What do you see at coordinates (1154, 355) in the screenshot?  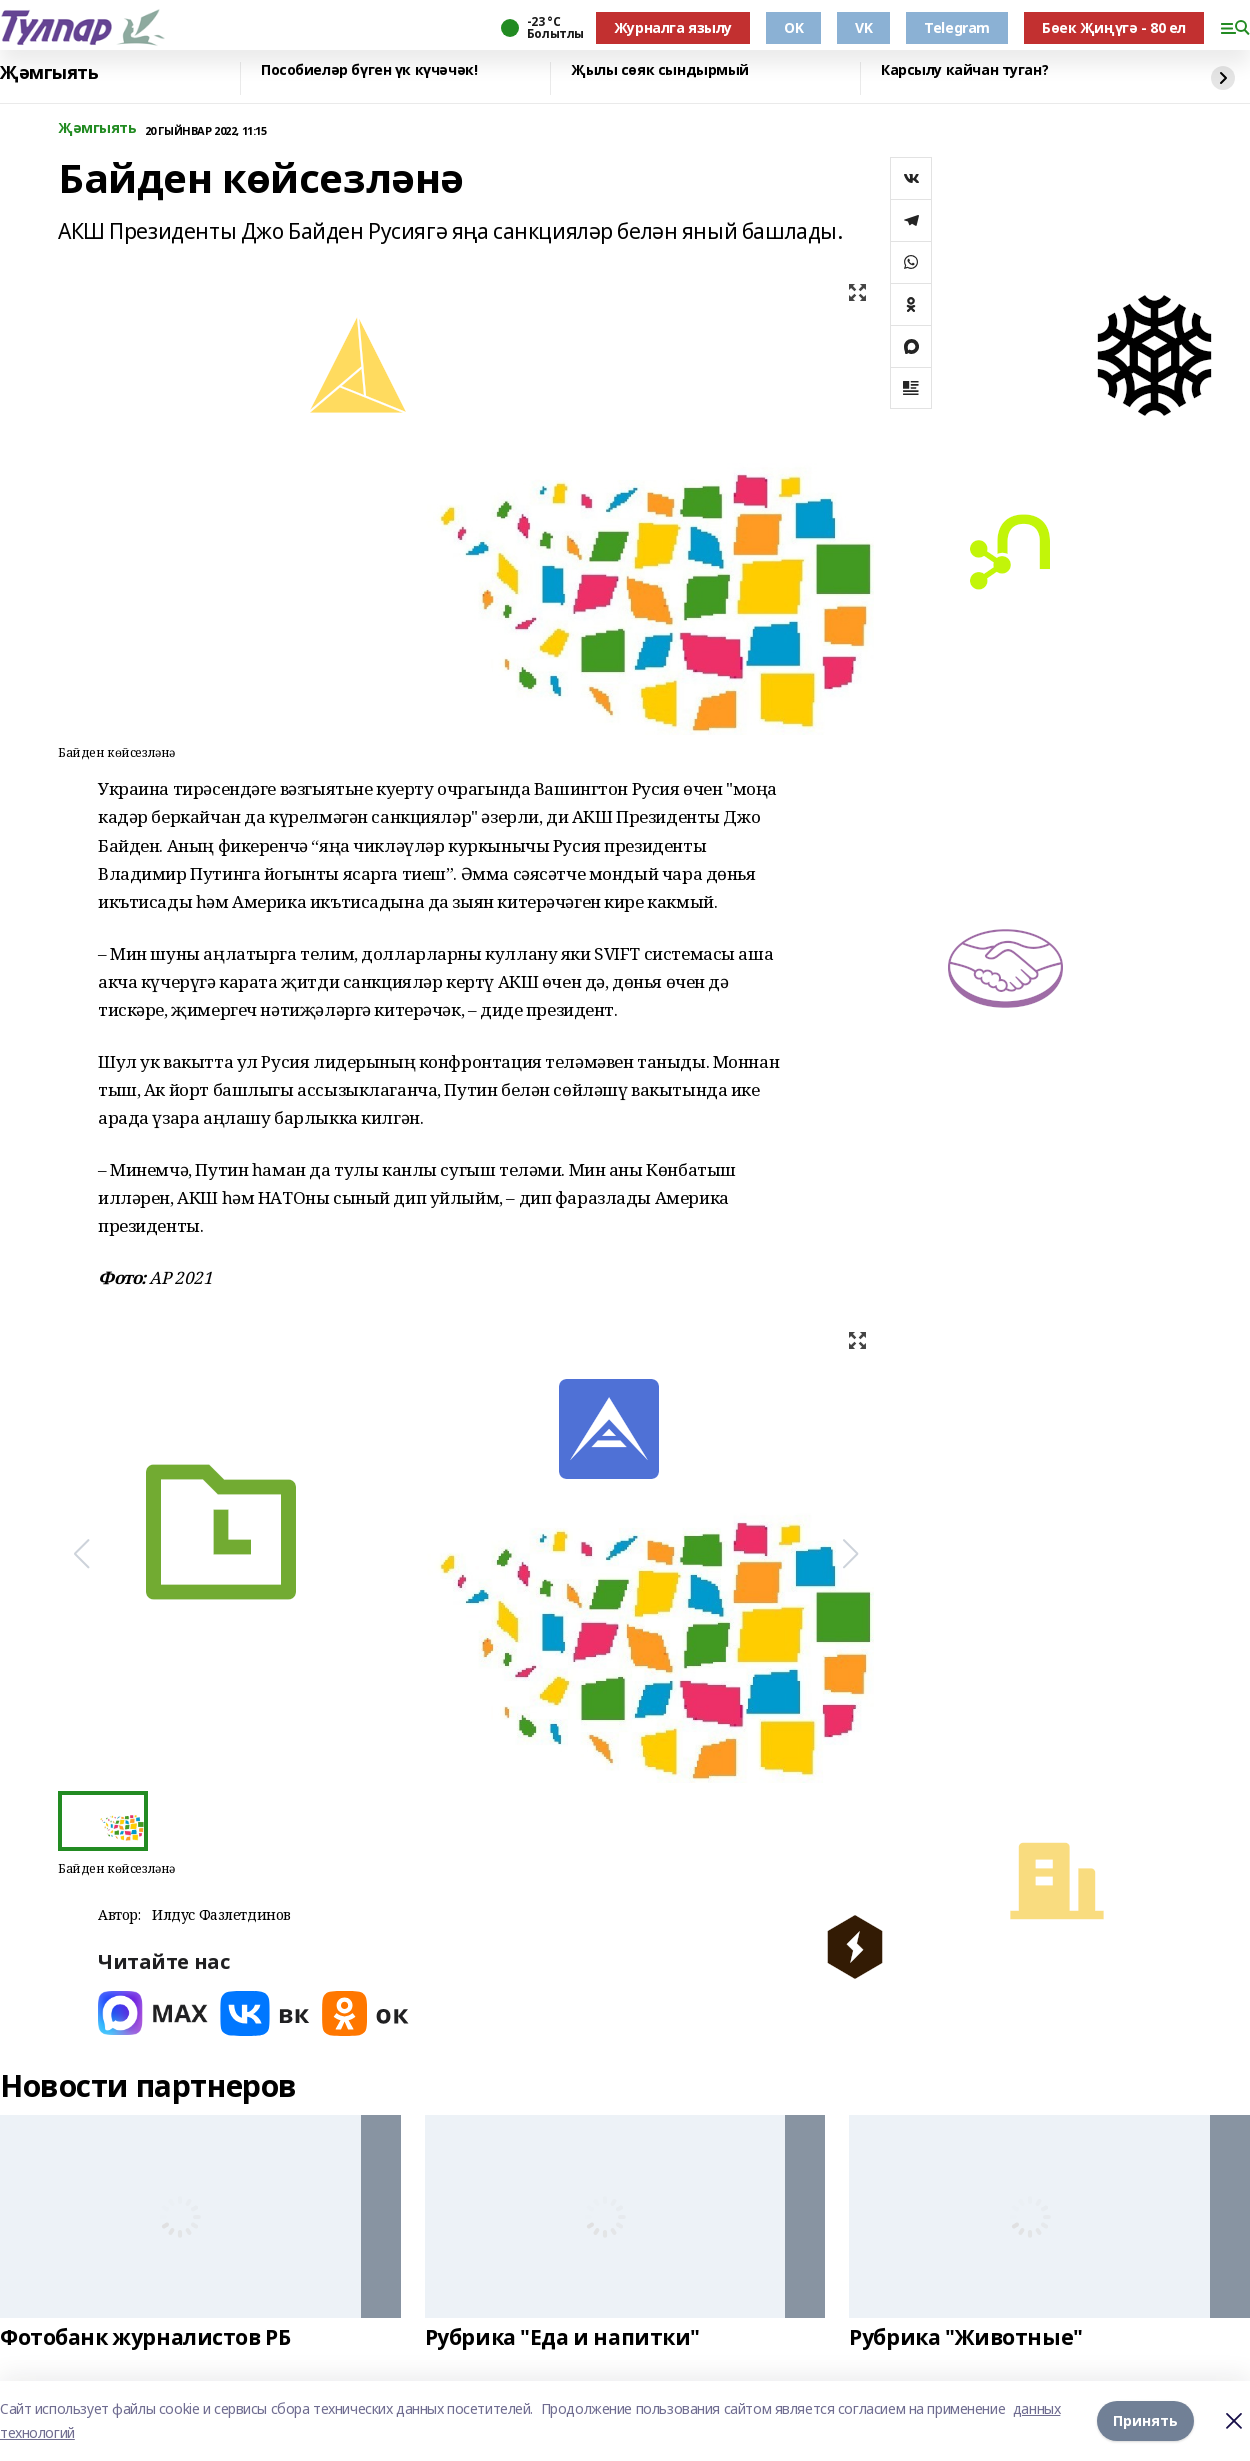 I see `Picard Surgelés brand logo` at bounding box center [1154, 355].